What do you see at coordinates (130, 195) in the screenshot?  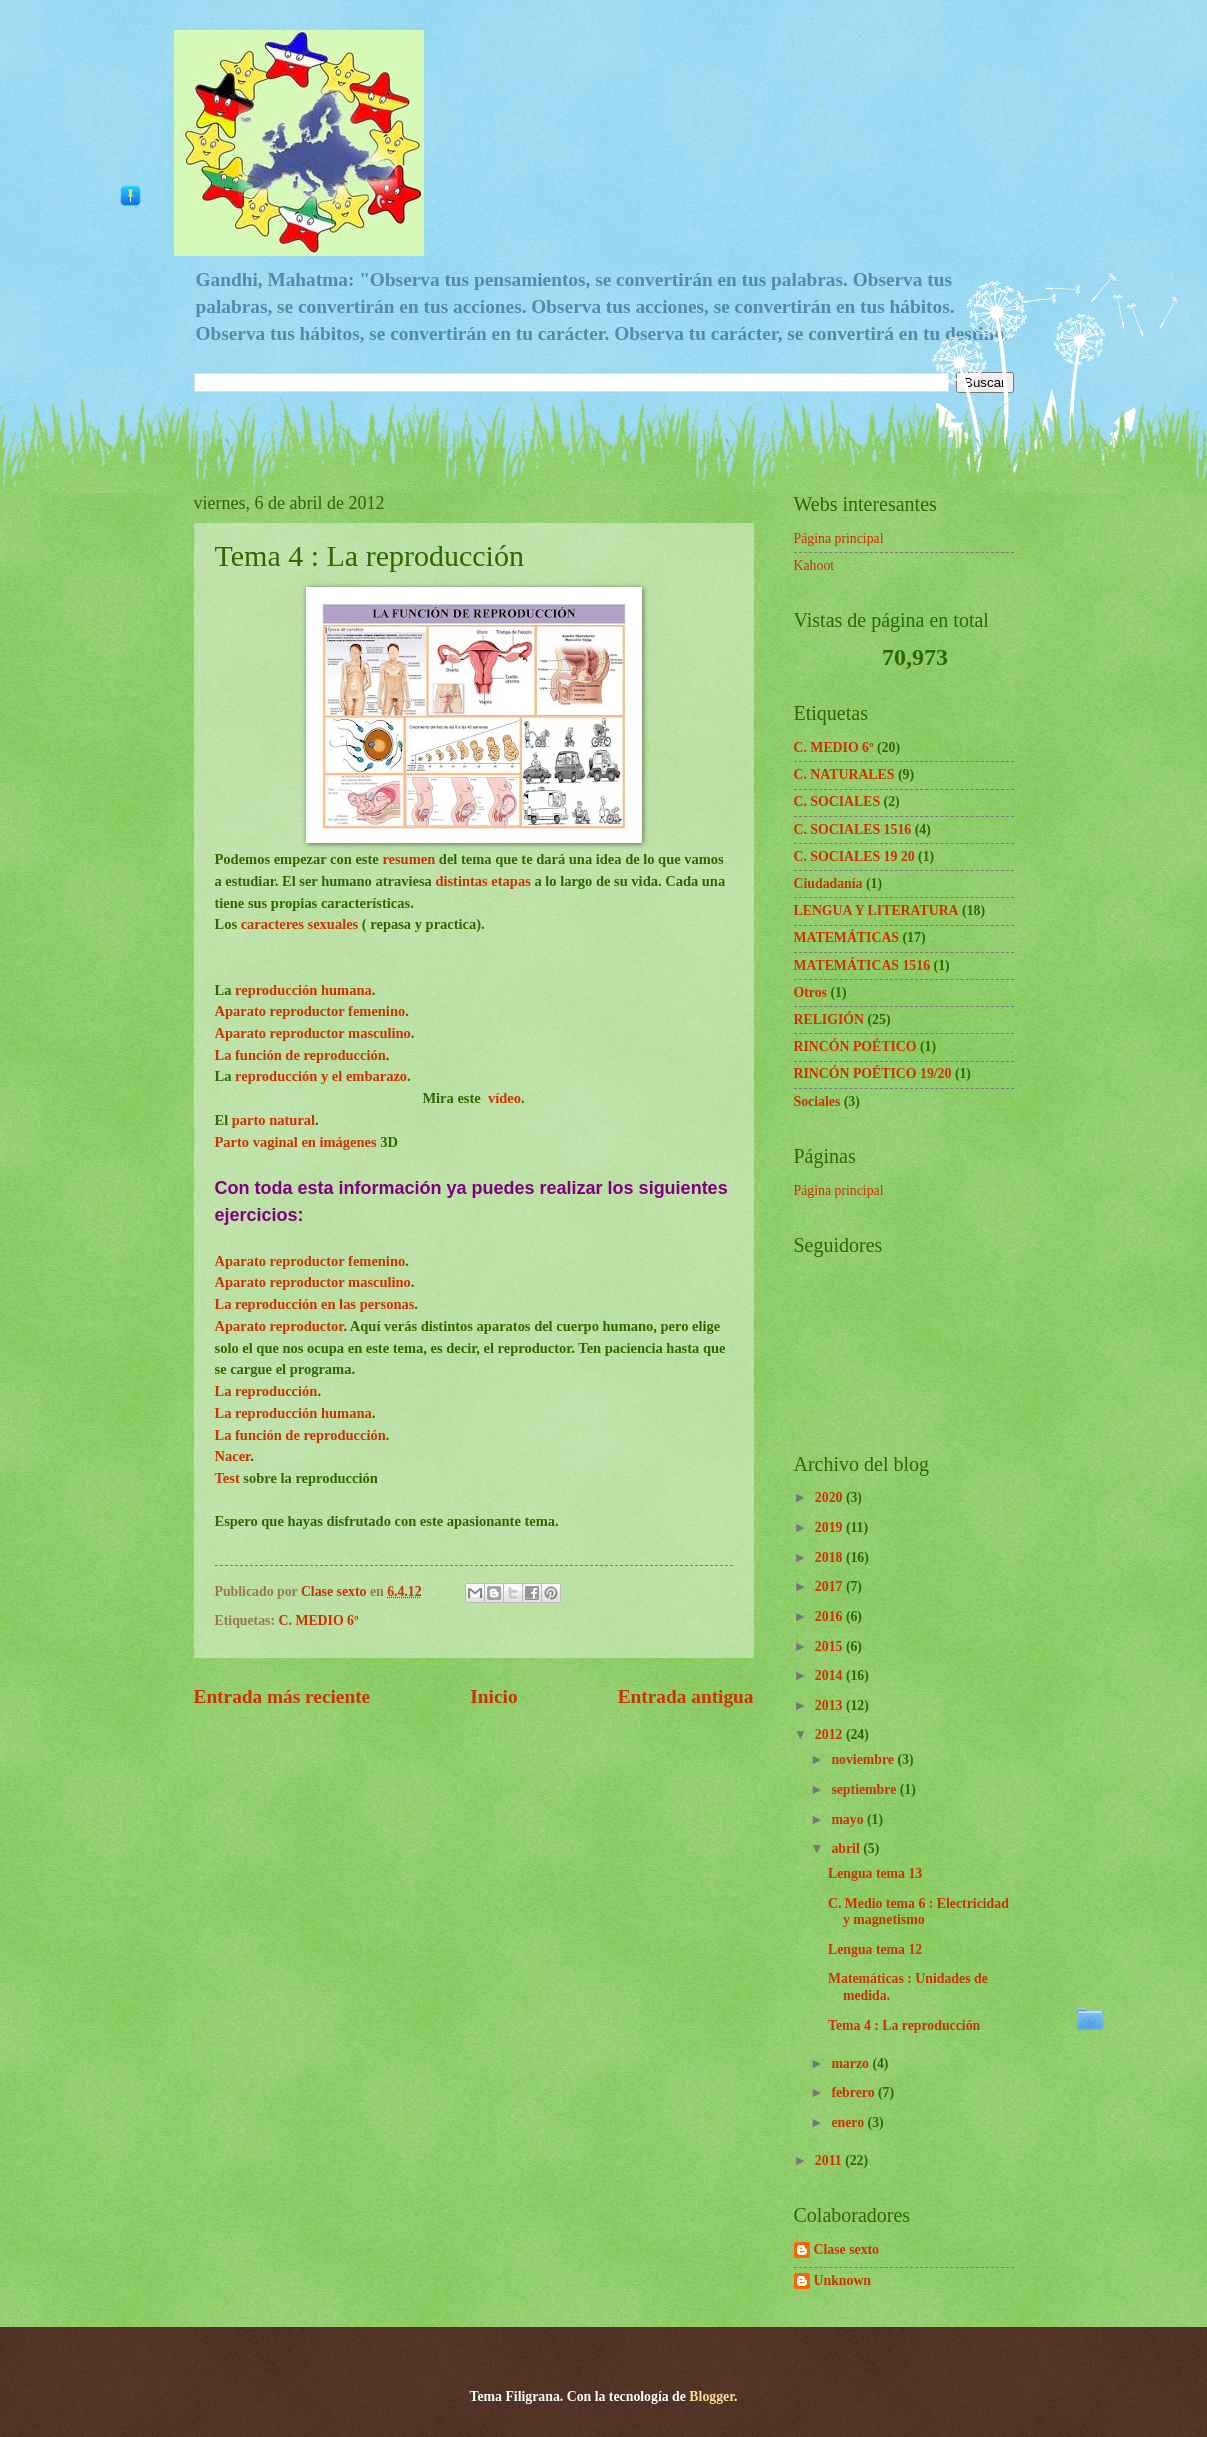 I see `open pinapp for saving and organizing pins` at bounding box center [130, 195].